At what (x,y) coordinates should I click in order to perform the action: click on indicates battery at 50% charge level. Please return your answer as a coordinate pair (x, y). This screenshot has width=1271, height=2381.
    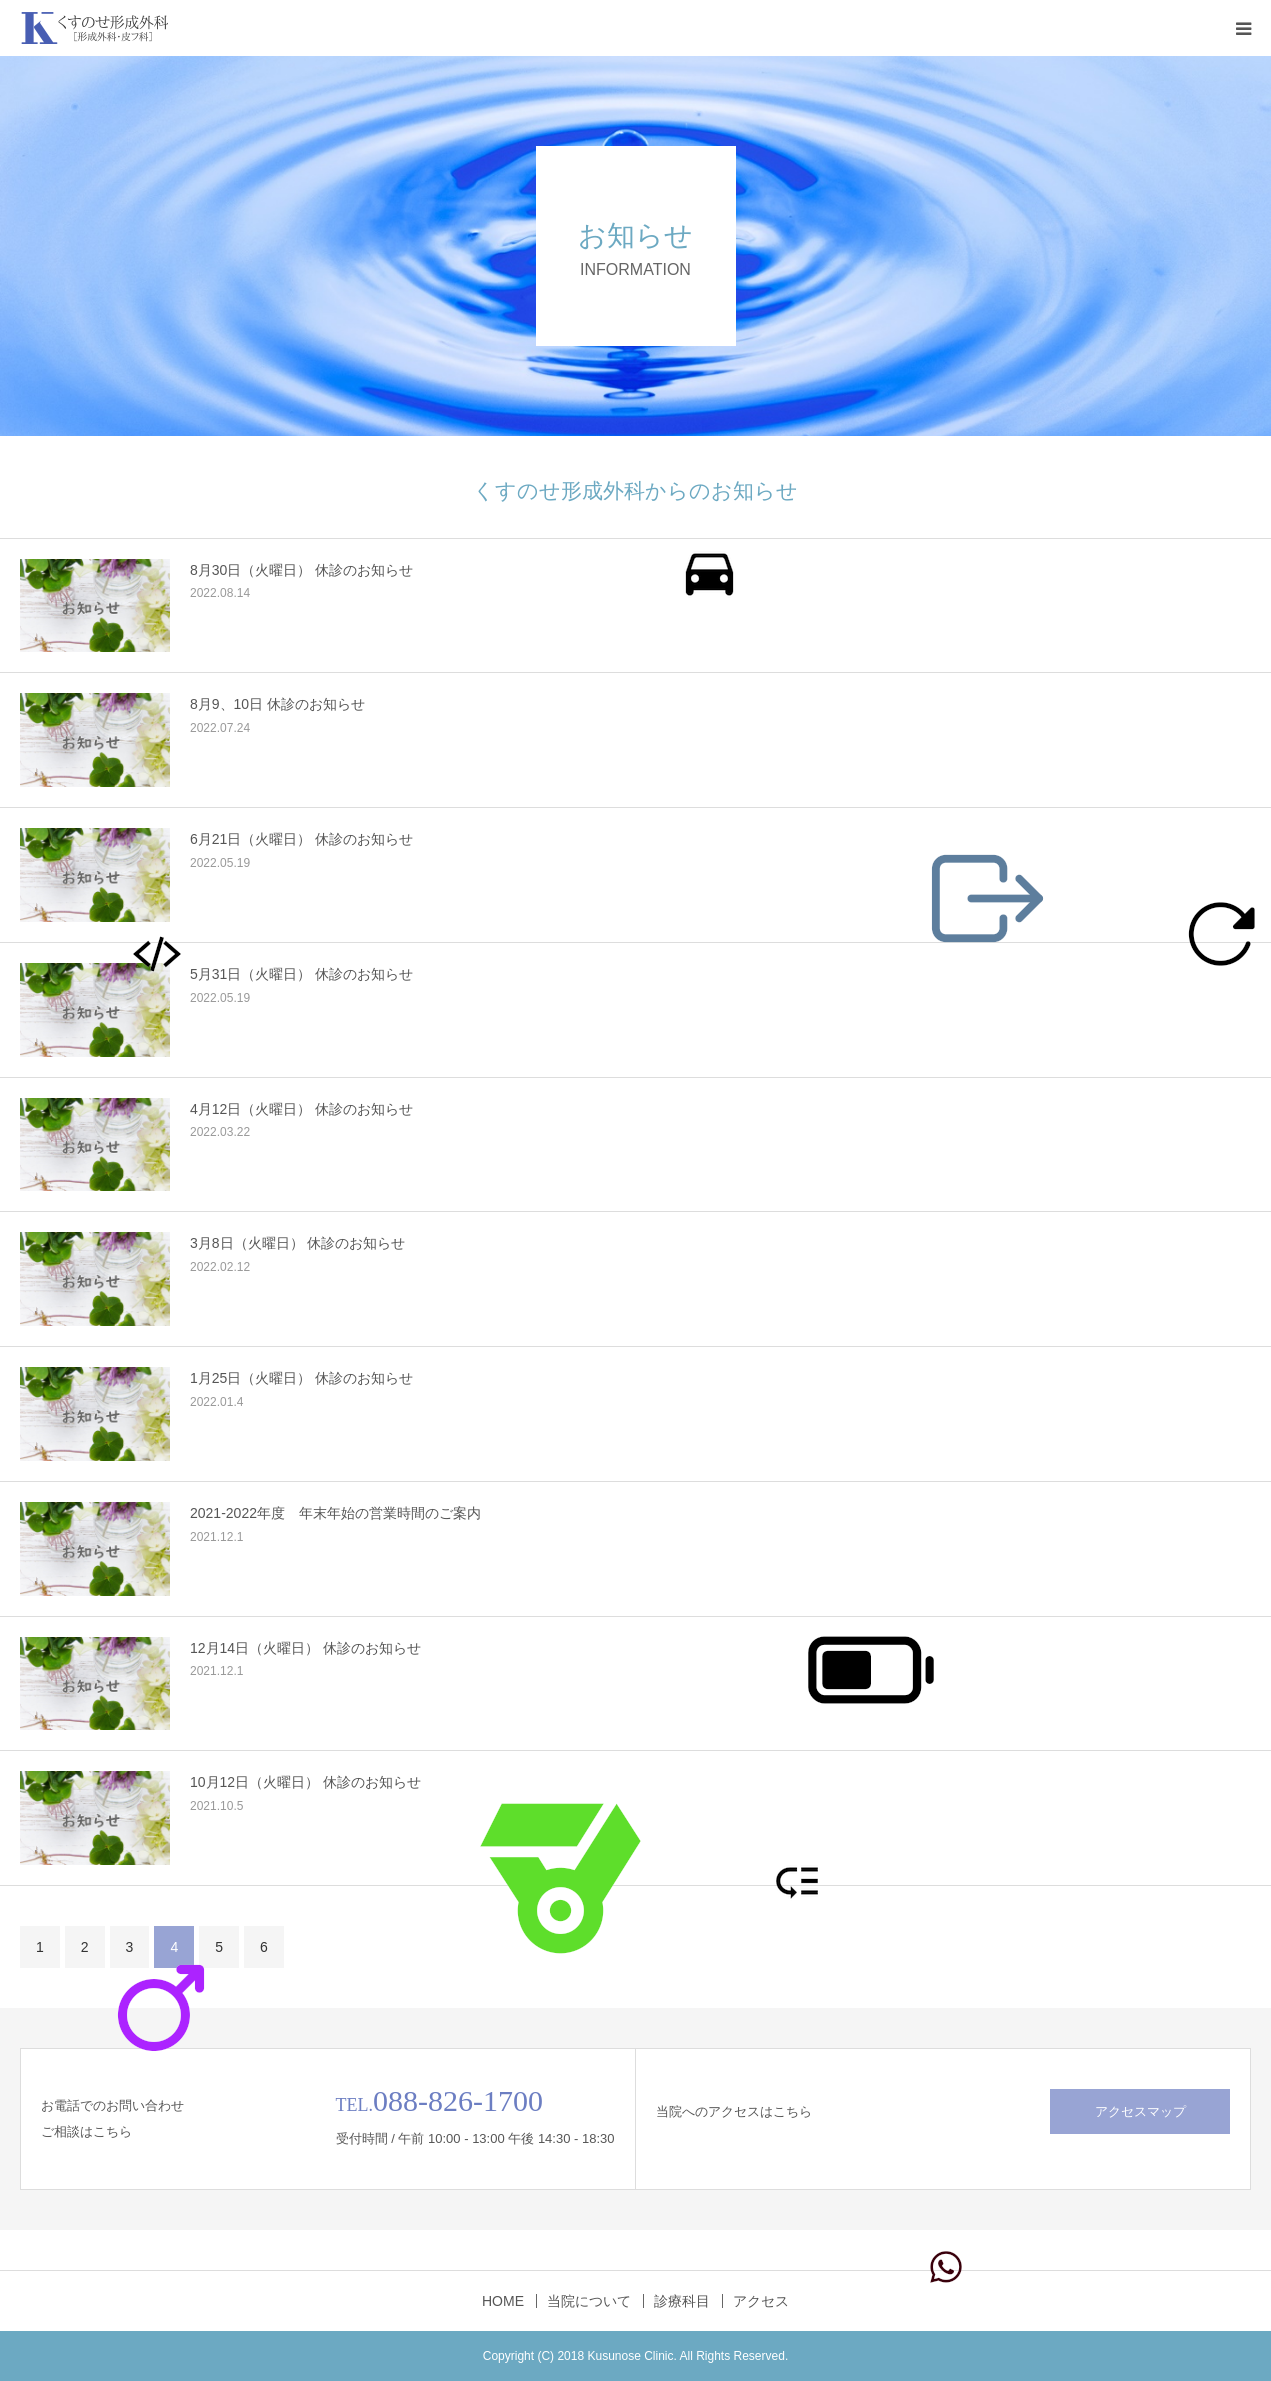
    Looking at the image, I should click on (871, 1670).